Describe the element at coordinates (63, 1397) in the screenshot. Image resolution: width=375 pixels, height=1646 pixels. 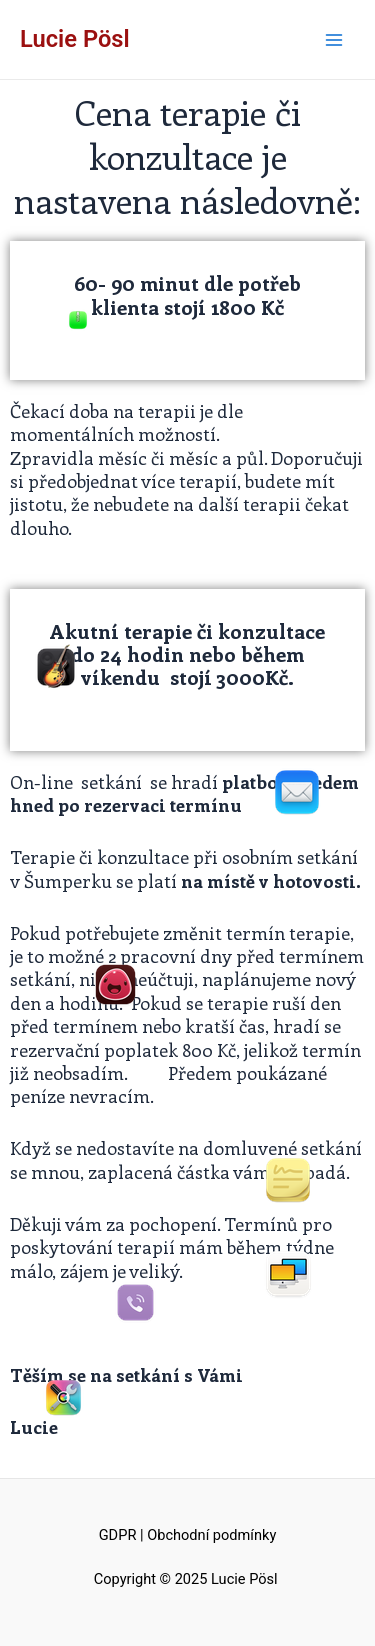
I see `open colorsync utility to manage color profiles` at that location.